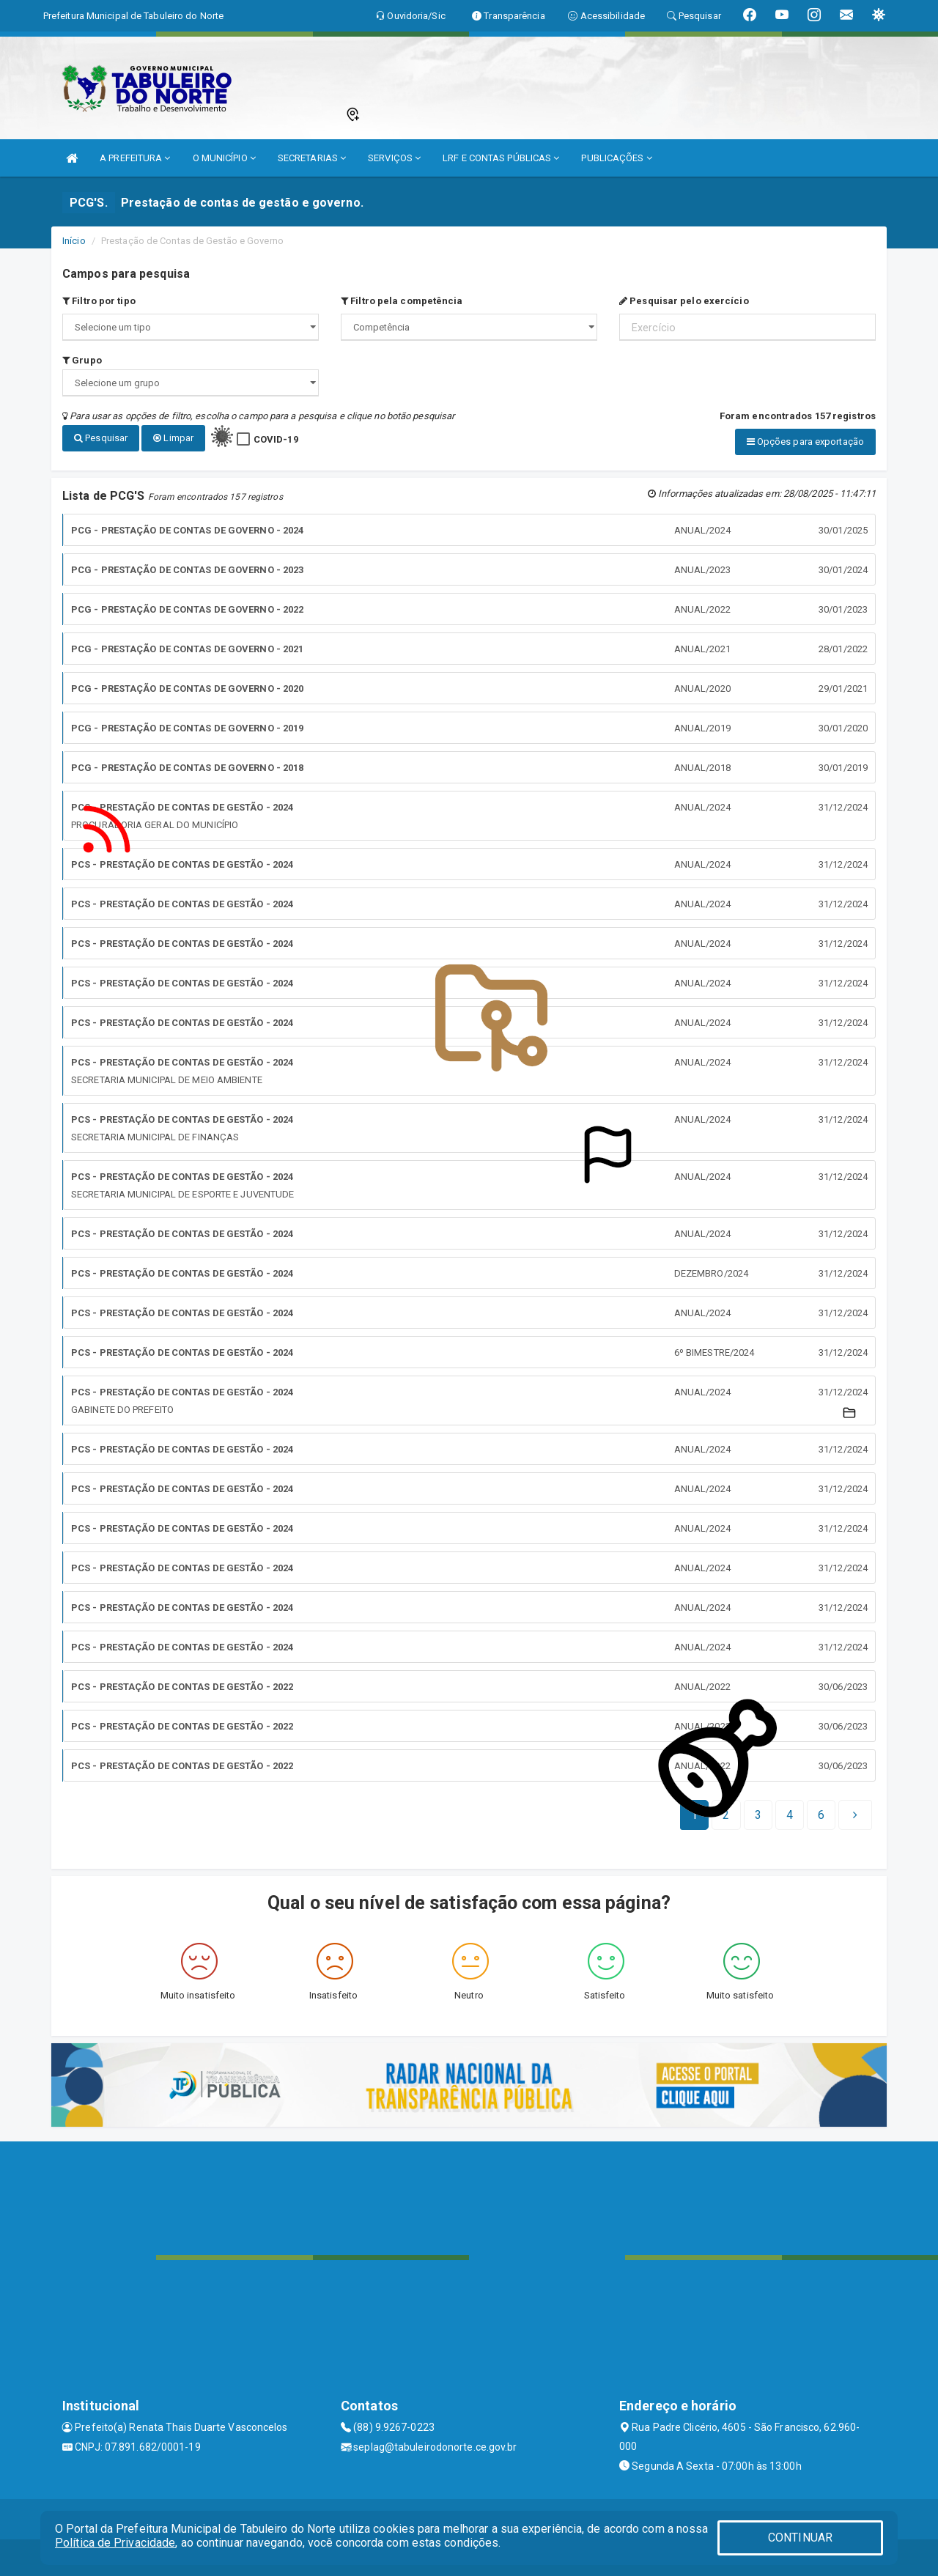  I want to click on flag or bookmark an item for follow-up, so click(608, 1154).